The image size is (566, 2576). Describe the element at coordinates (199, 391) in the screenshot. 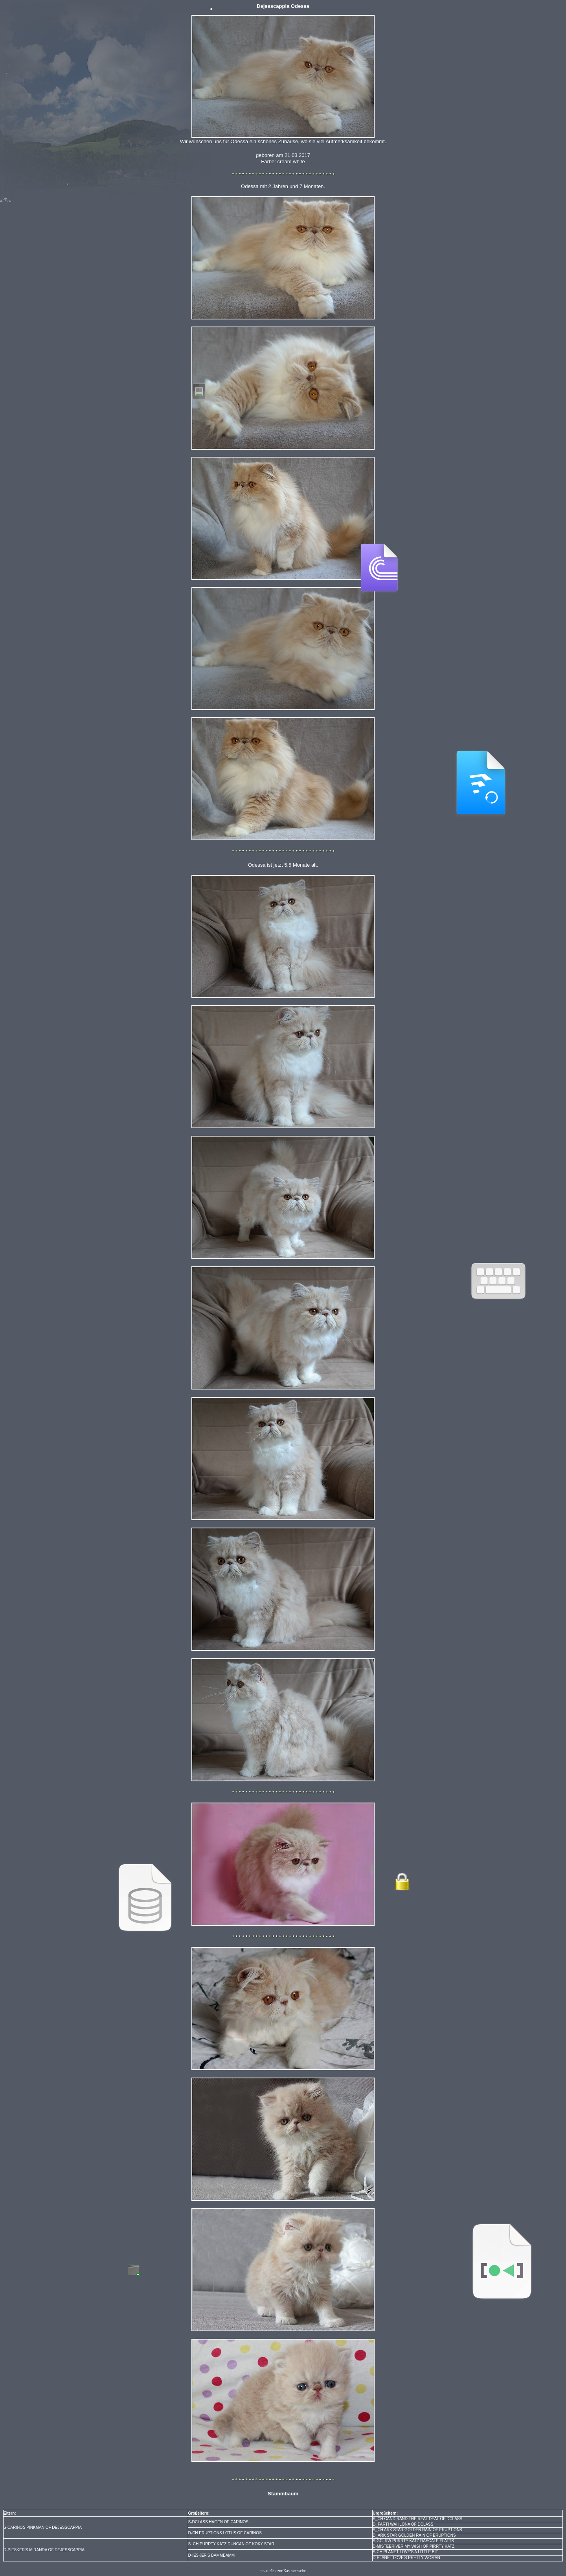

I see `nintendo ds rom file` at that location.